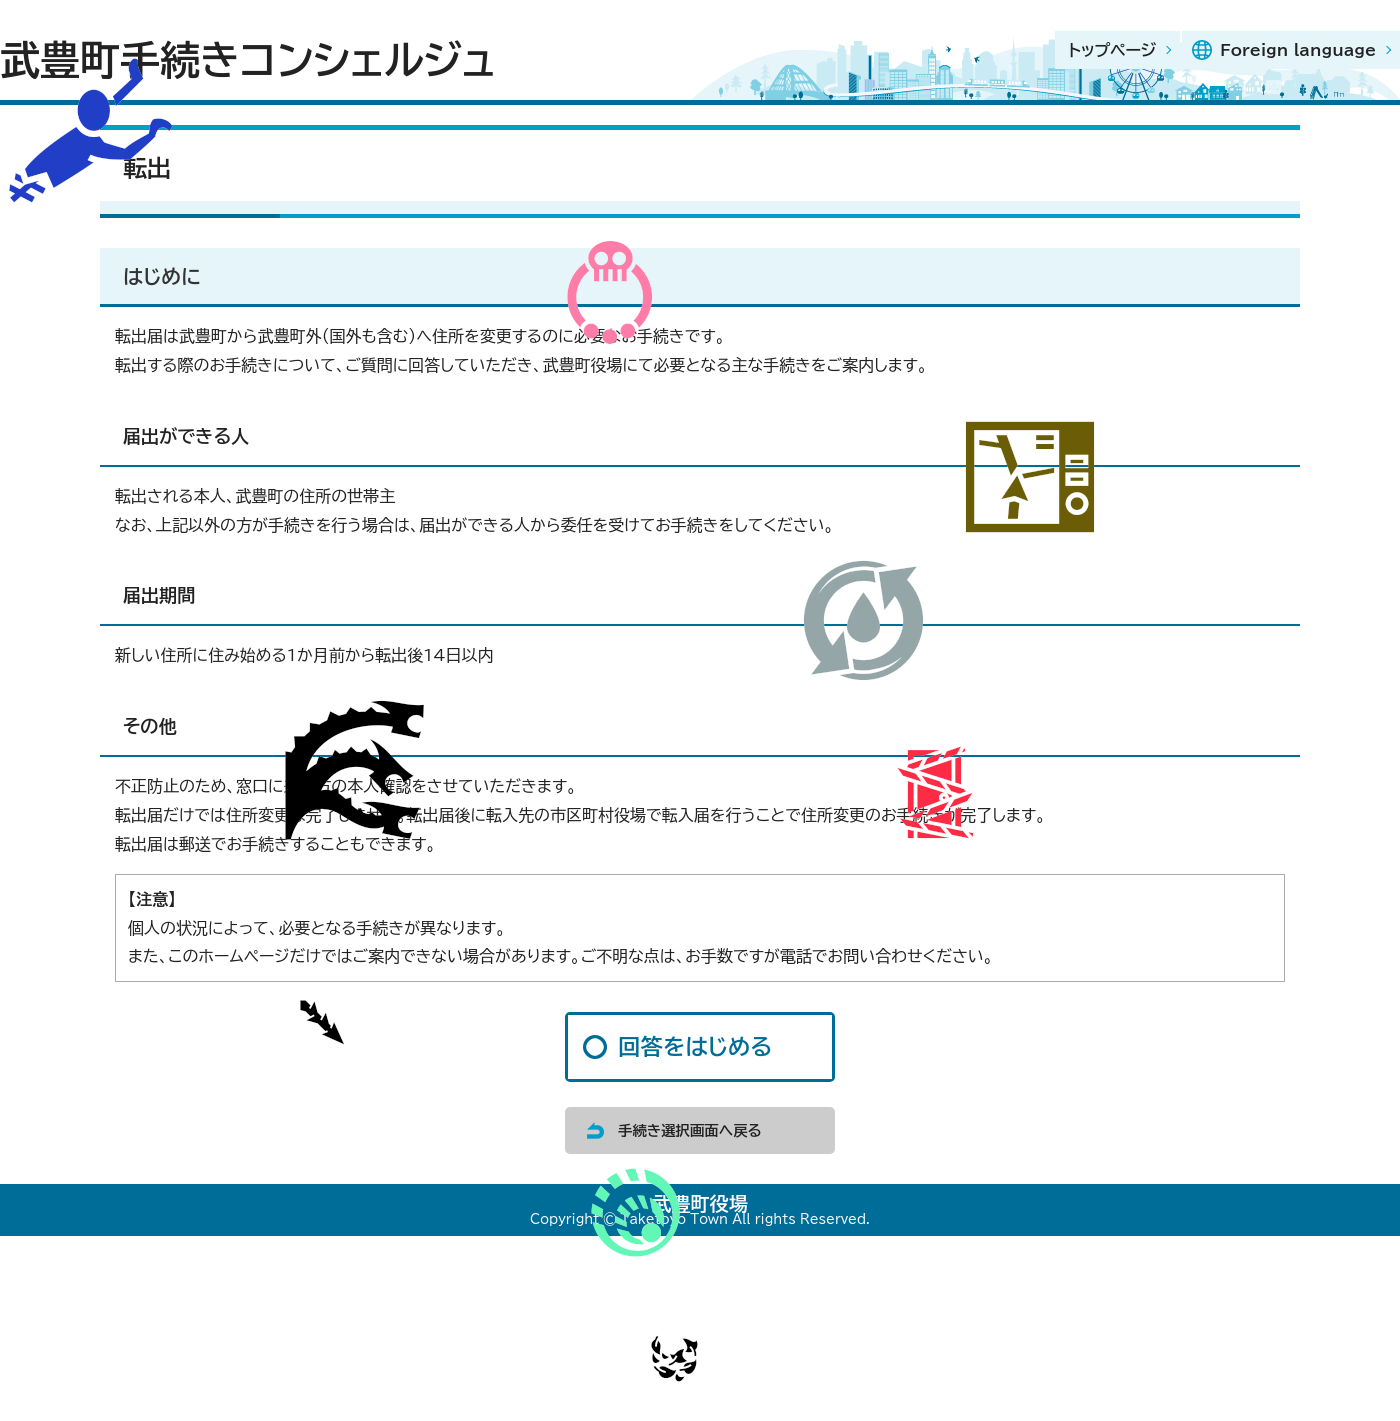 The image size is (1400, 1421). I want to click on equip a skull ring accessory, so click(609, 292).